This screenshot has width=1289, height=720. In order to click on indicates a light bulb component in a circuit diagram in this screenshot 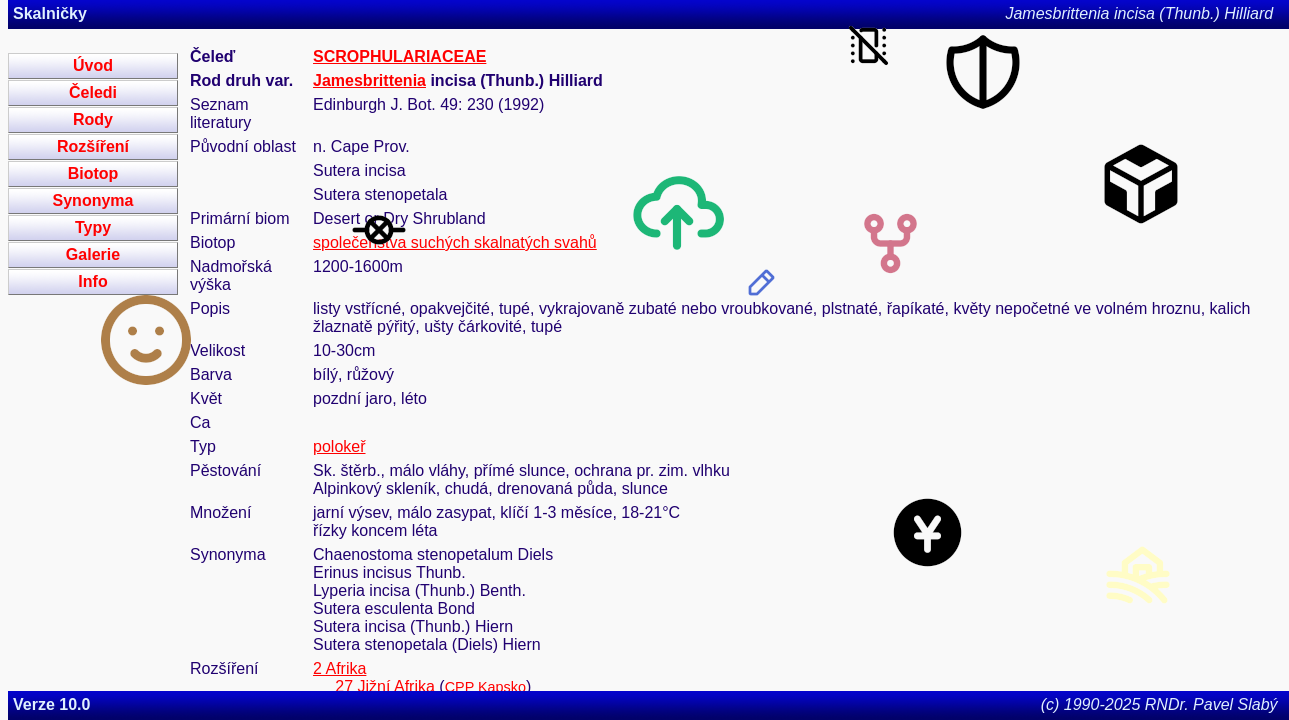, I will do `click(379, 230)`.